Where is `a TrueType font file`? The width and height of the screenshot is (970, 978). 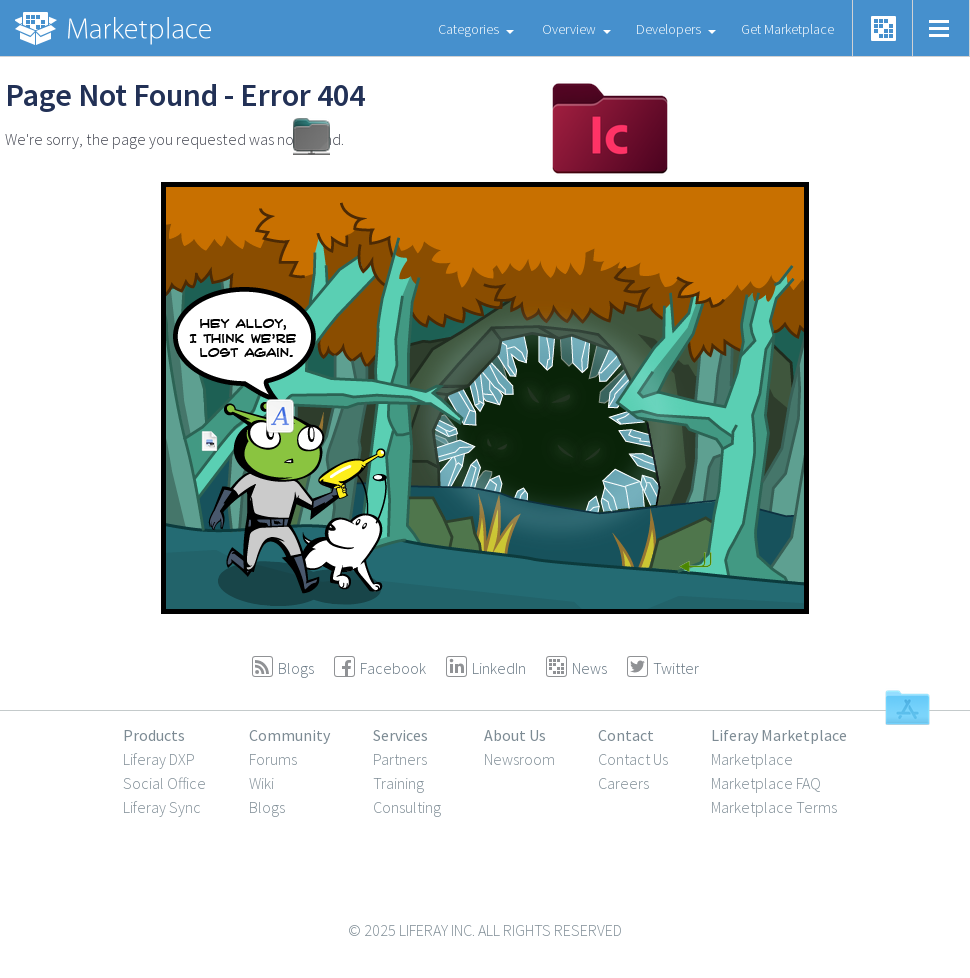
a TrueType font file is located at coordinates (280, 416).